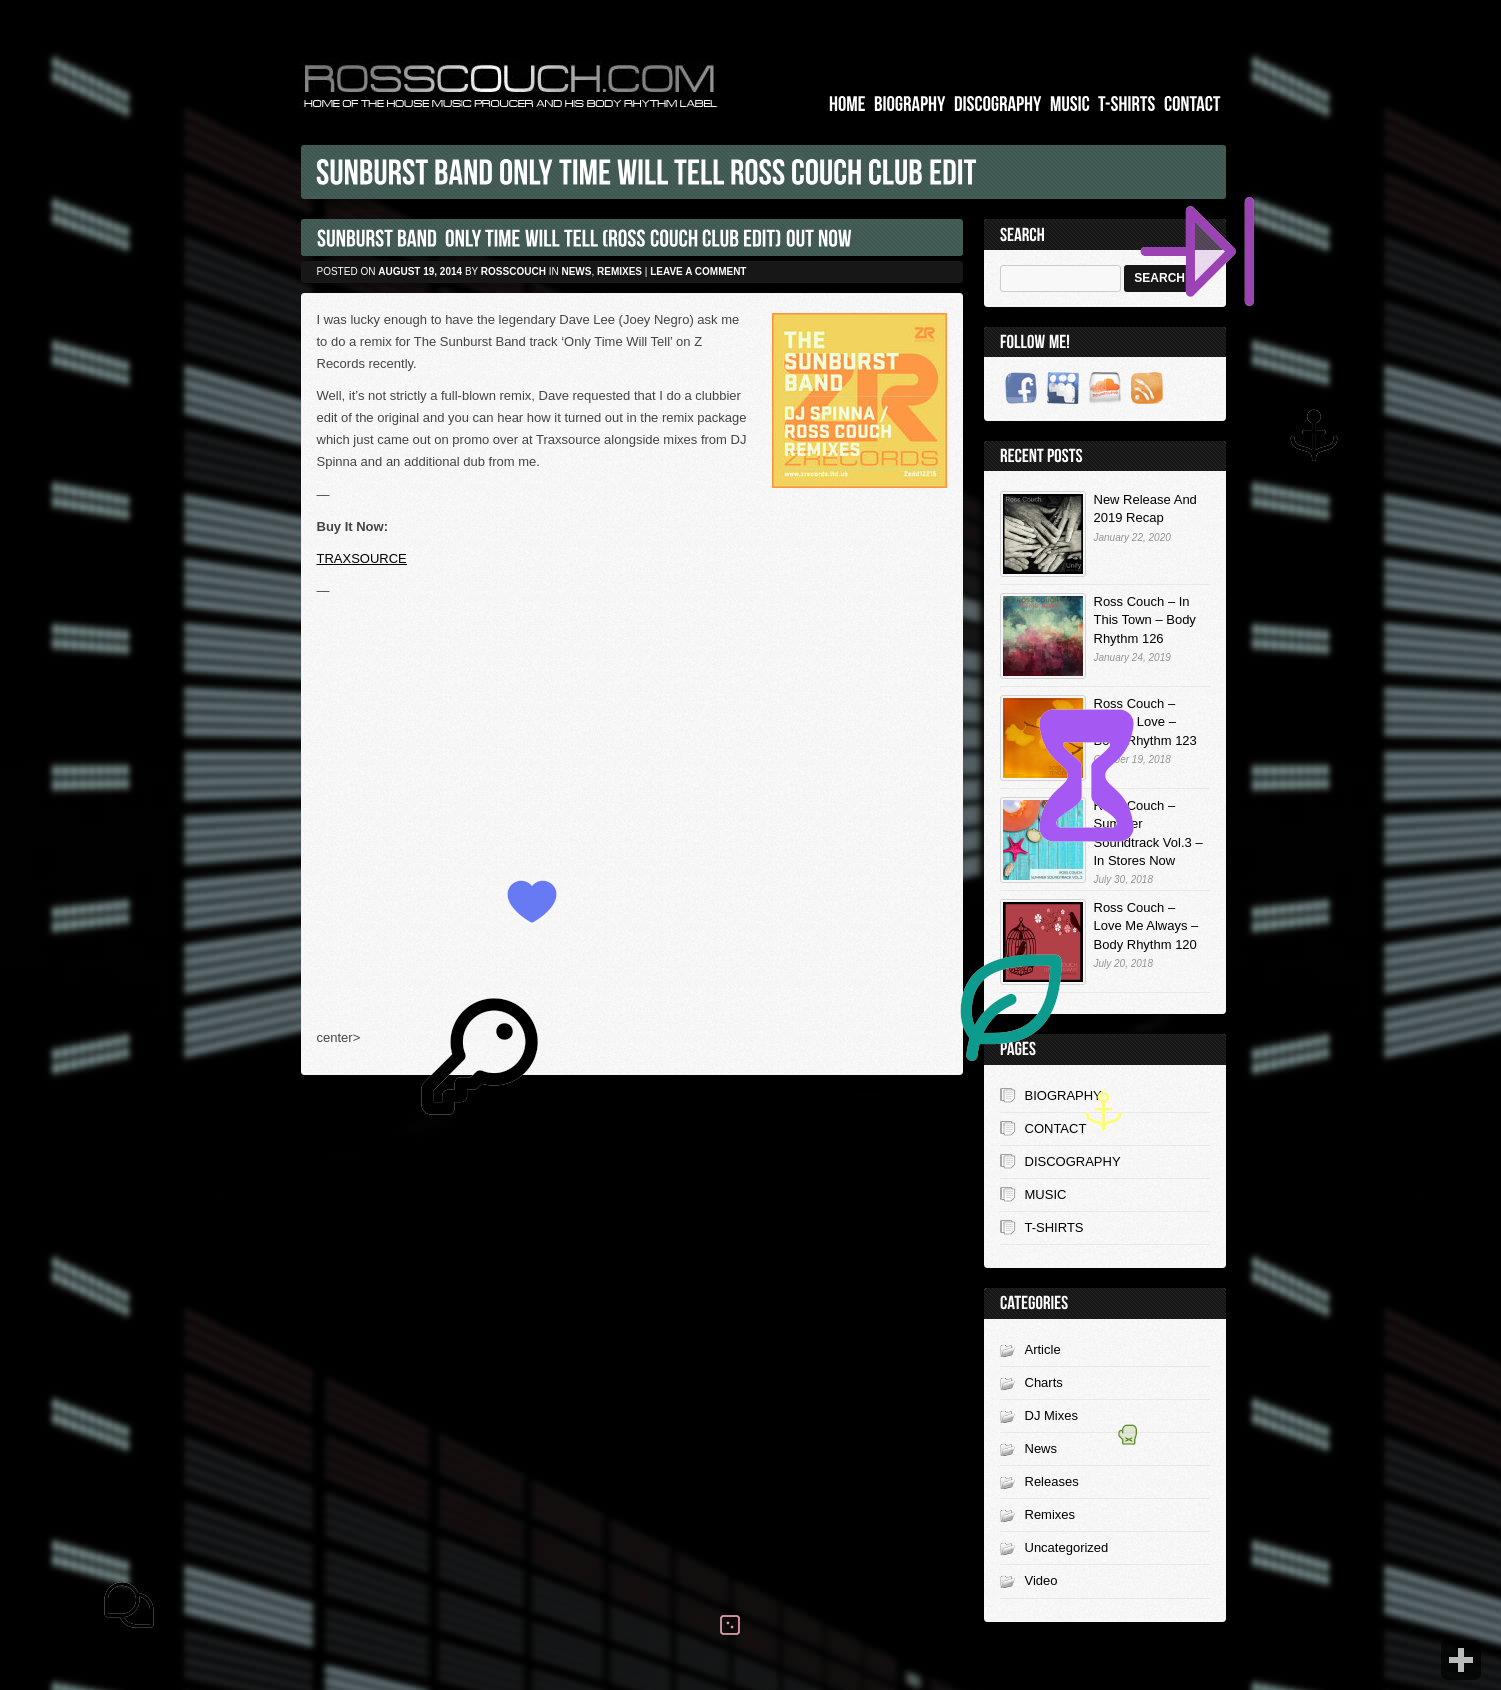 The width and height of the screenshot is (1501, 1690). I want to click on open chat or messaging, so click(129, 1605).